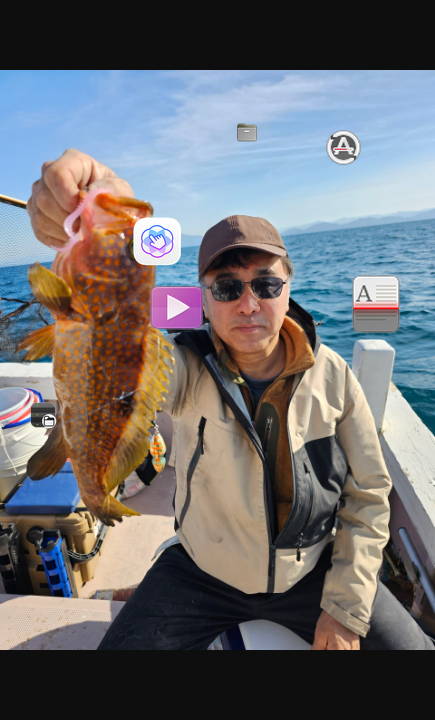 The height and width of the screenshot is (720, 435). I want to click on configure ftp server settings, so click(43, 415).